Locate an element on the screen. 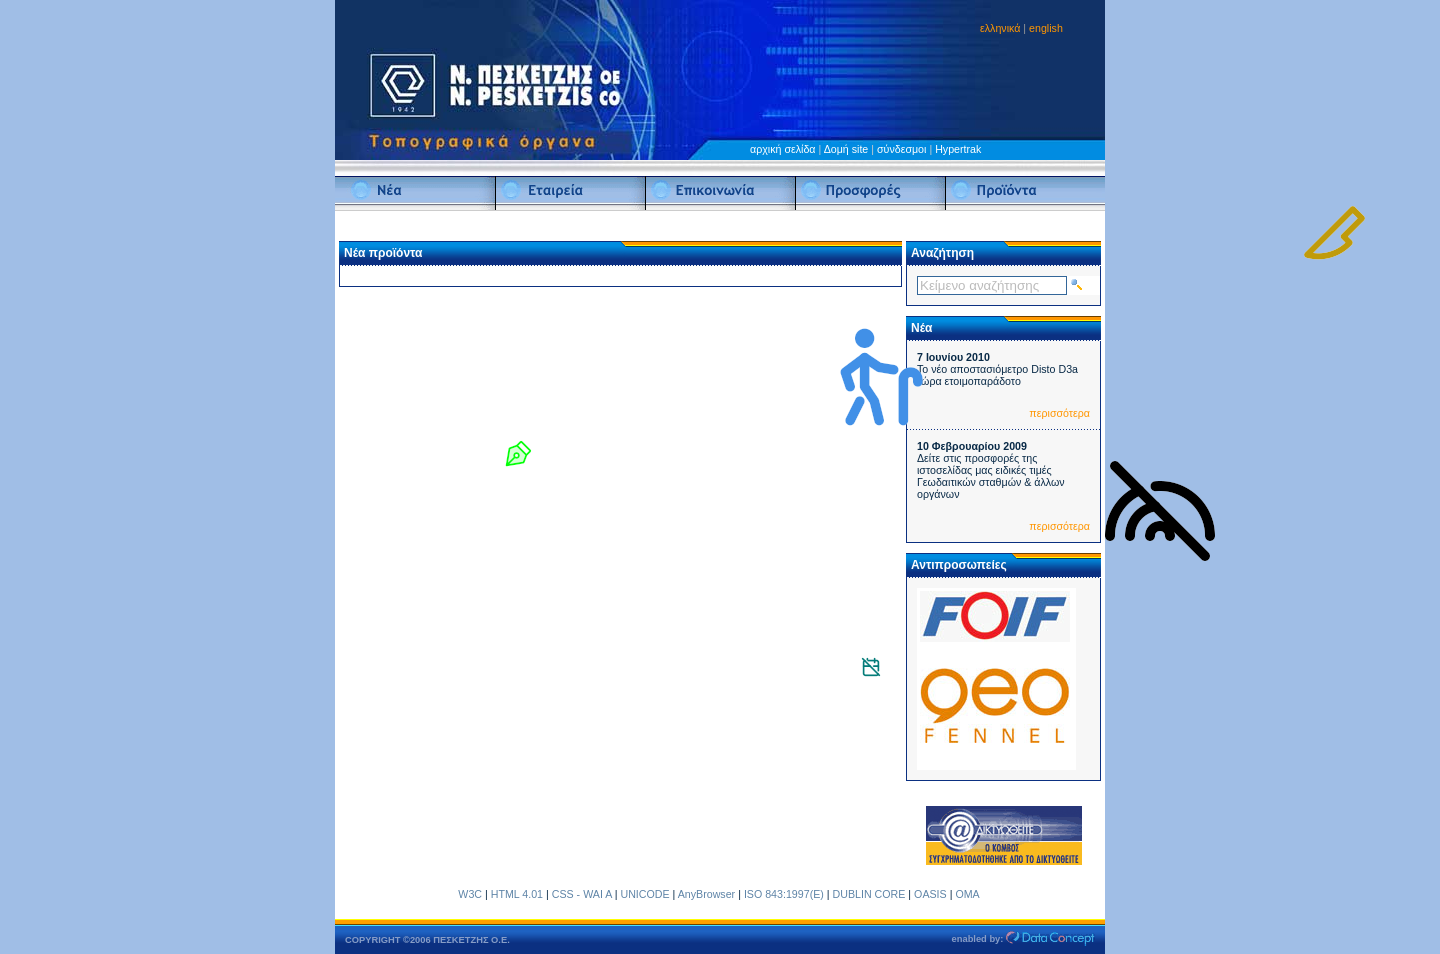 The width and height of the screenshot is (1440, 954). no internet connection is located at coordinates (1160, 511).